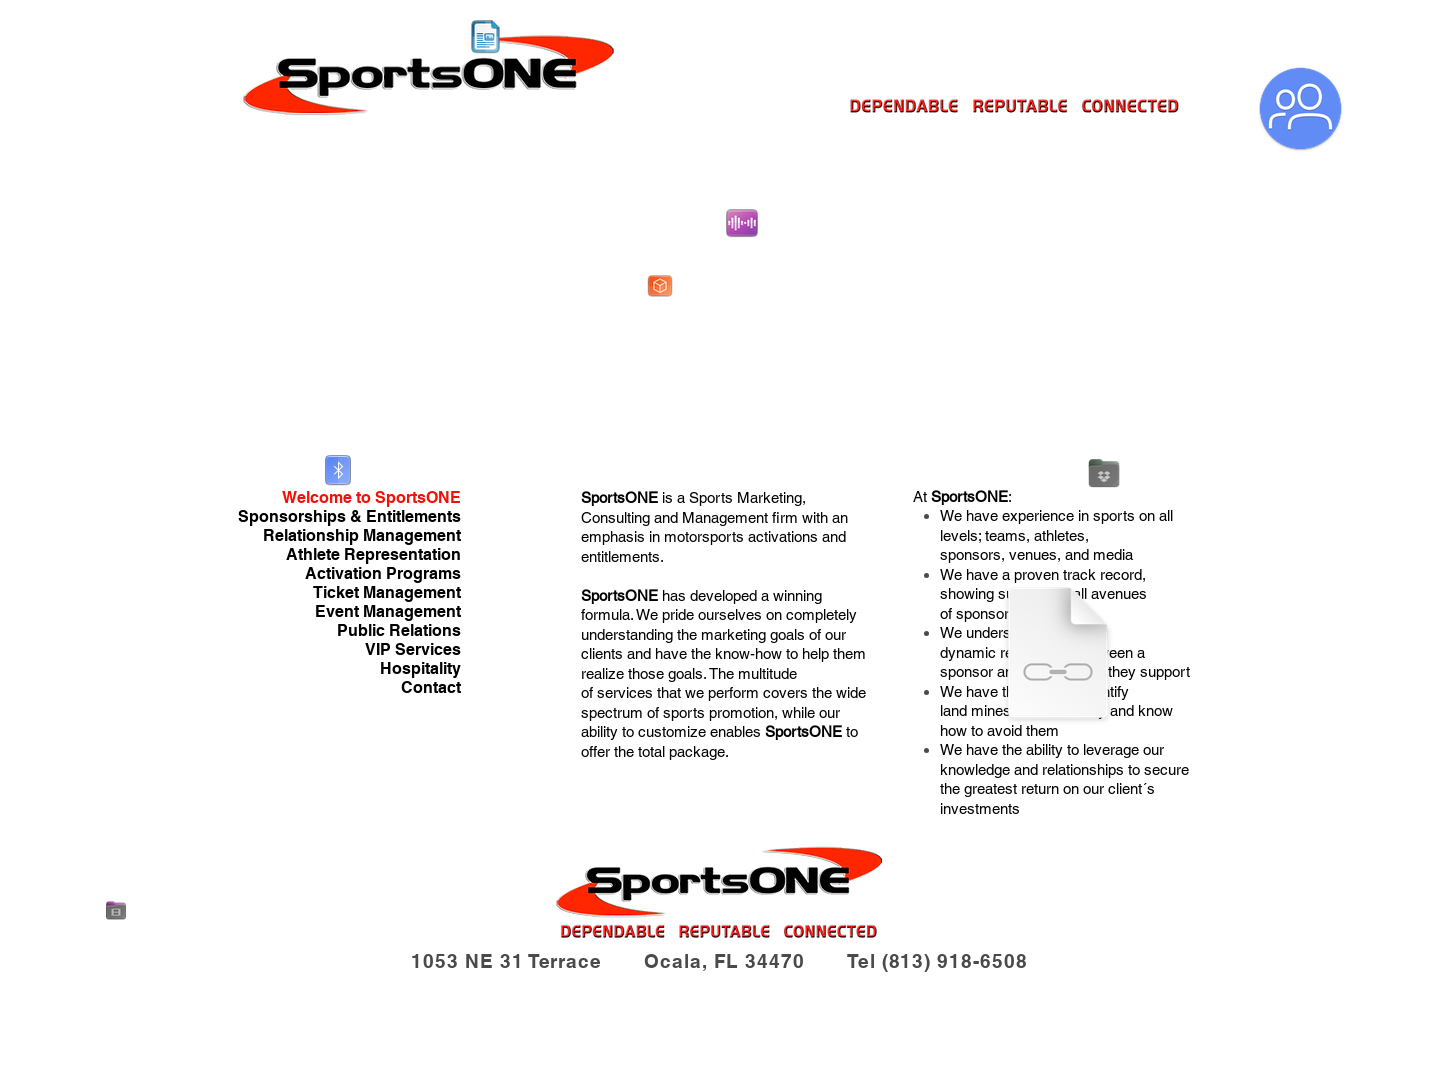 Image resolution: width=1440 pixels, height=1092 pixels. Describe the element at coordinates (116, 910) in the screenshot. I see `open your videos folder` at that location.